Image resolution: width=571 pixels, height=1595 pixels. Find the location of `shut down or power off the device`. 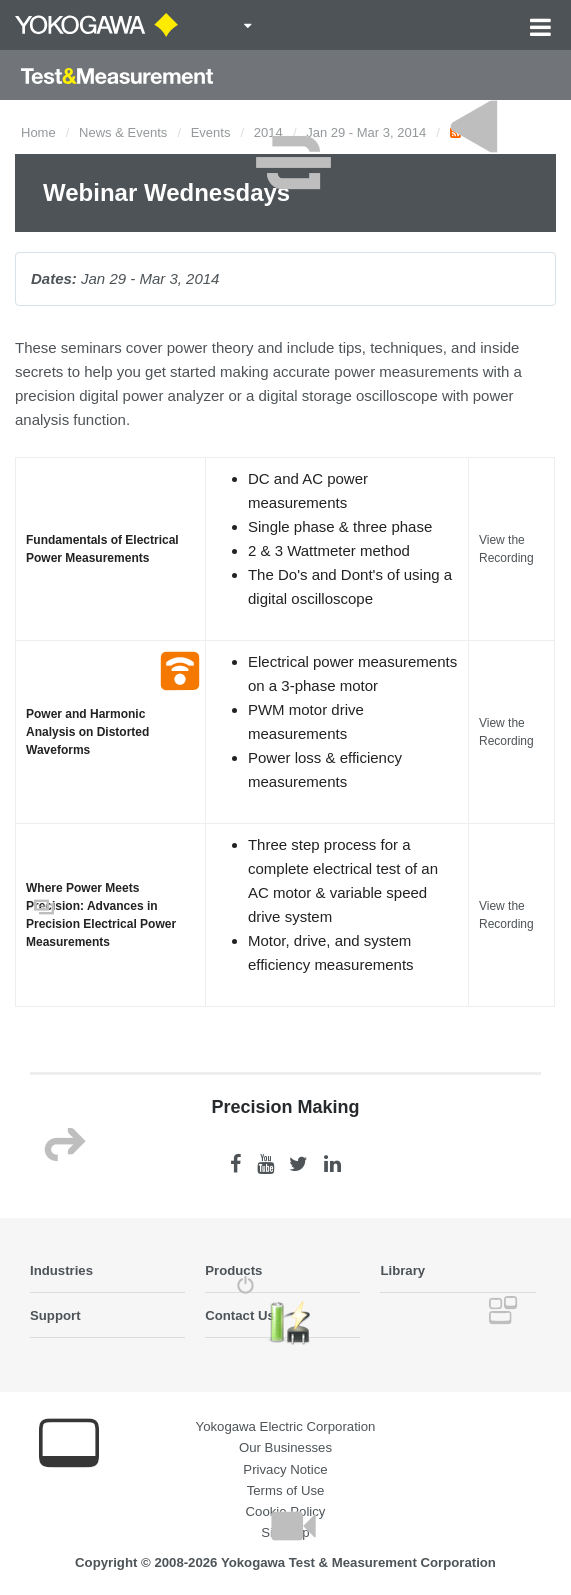

shut down or power off the device is located at coordinates (245, 1285).